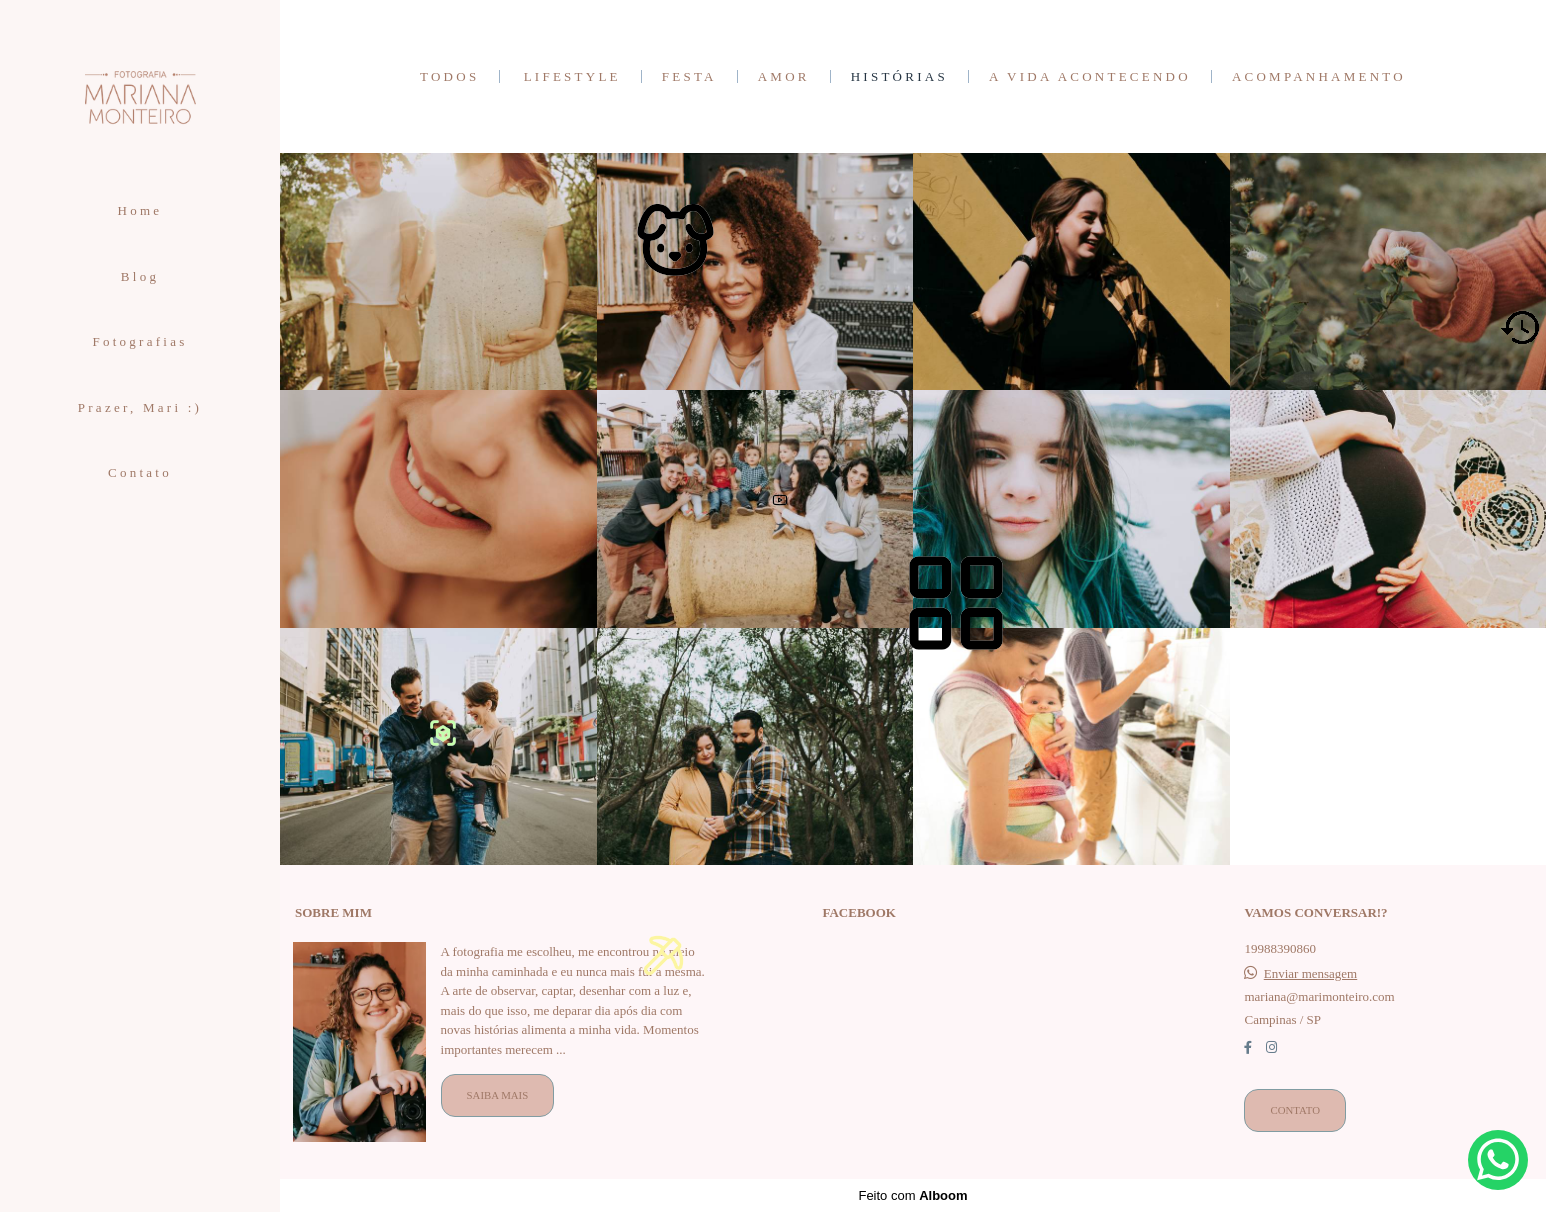 The image size is (1546, 1212). I want to click on switch to grid view, so click(956, 603).